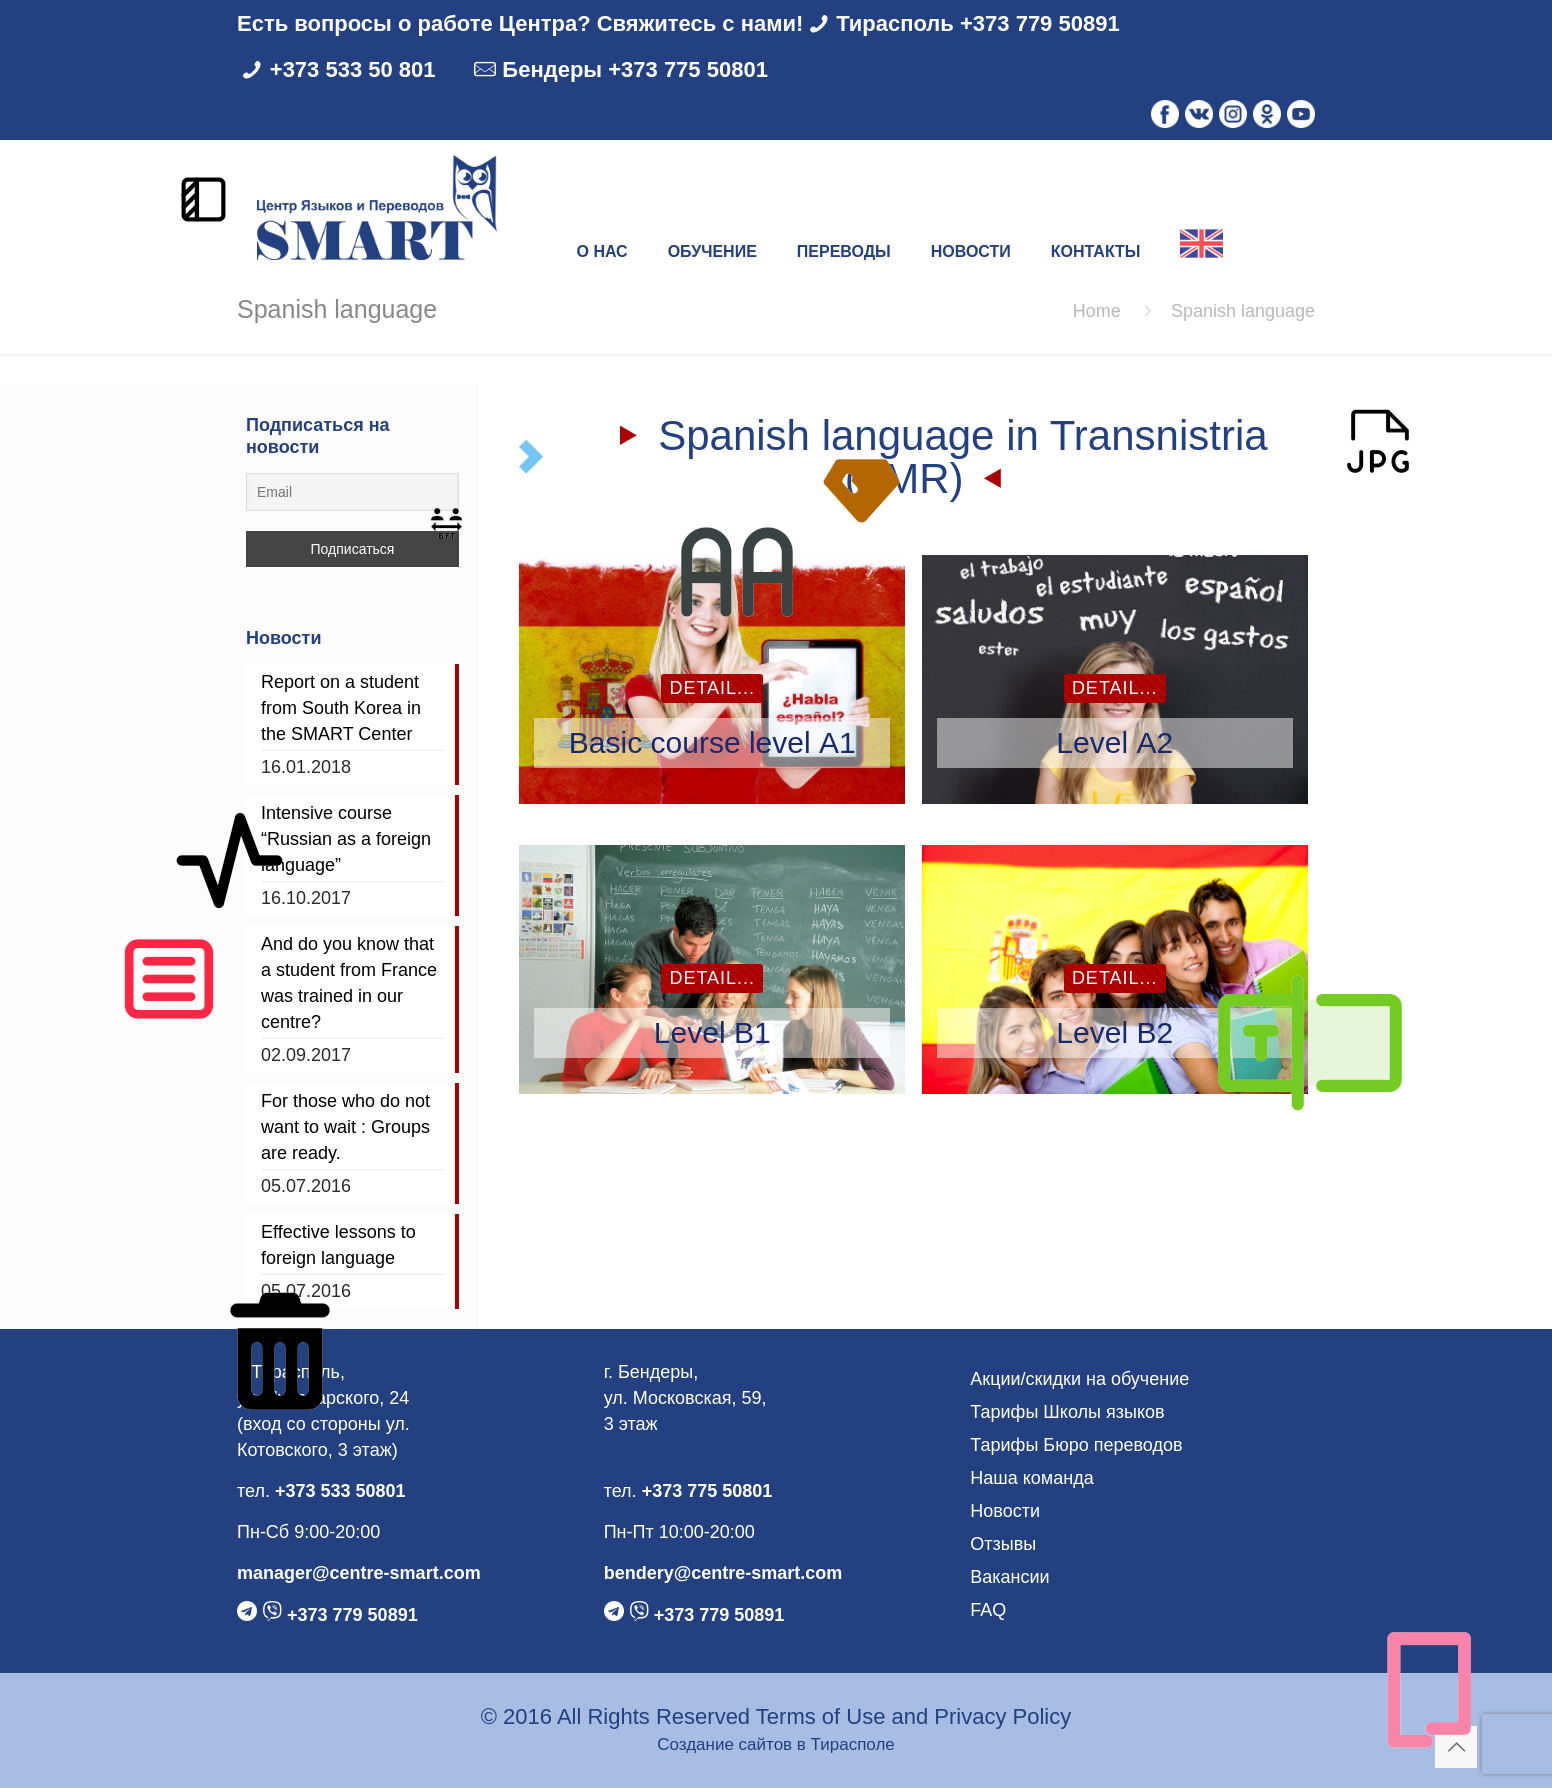  Describe the element at coordinates (1310, 1043) in the screenshot. I see `insert a text input field` at that location.